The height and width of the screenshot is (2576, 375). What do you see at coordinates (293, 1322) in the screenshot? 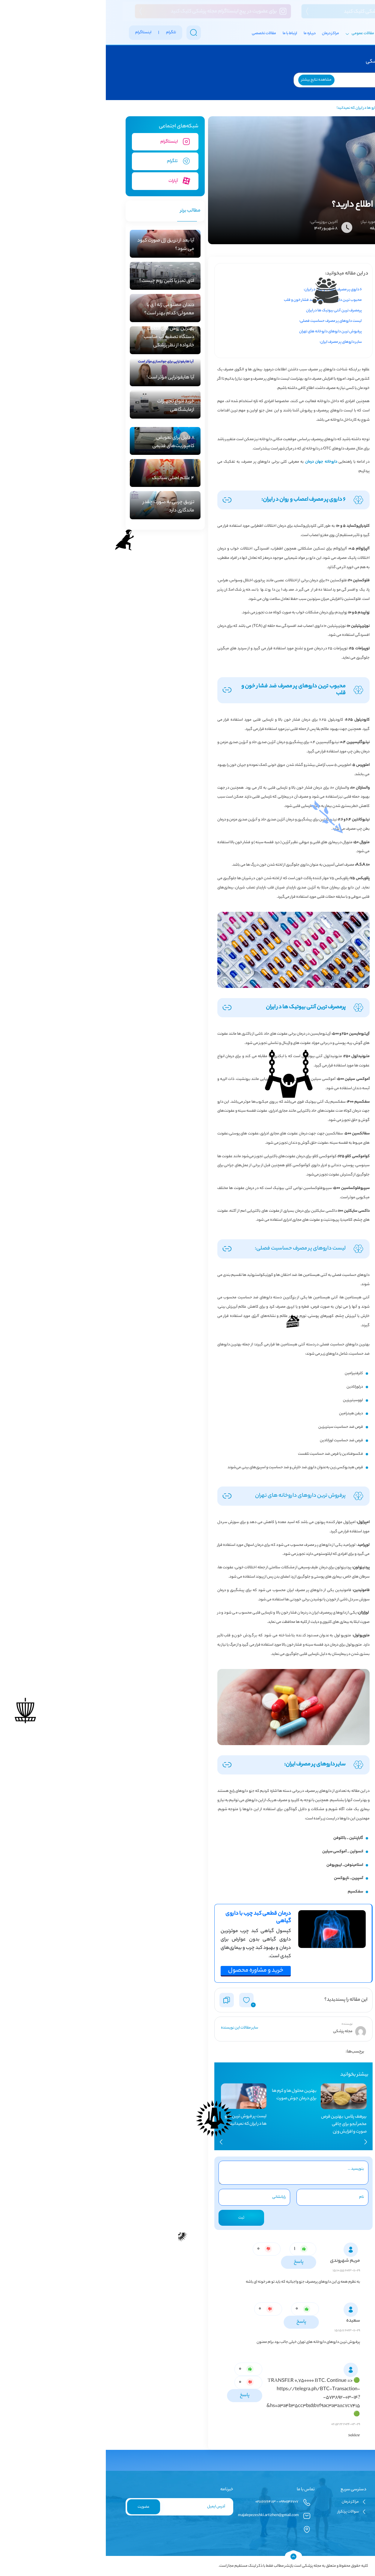
I see `view birthday or celebration events` at bounding box center [293, 1322].